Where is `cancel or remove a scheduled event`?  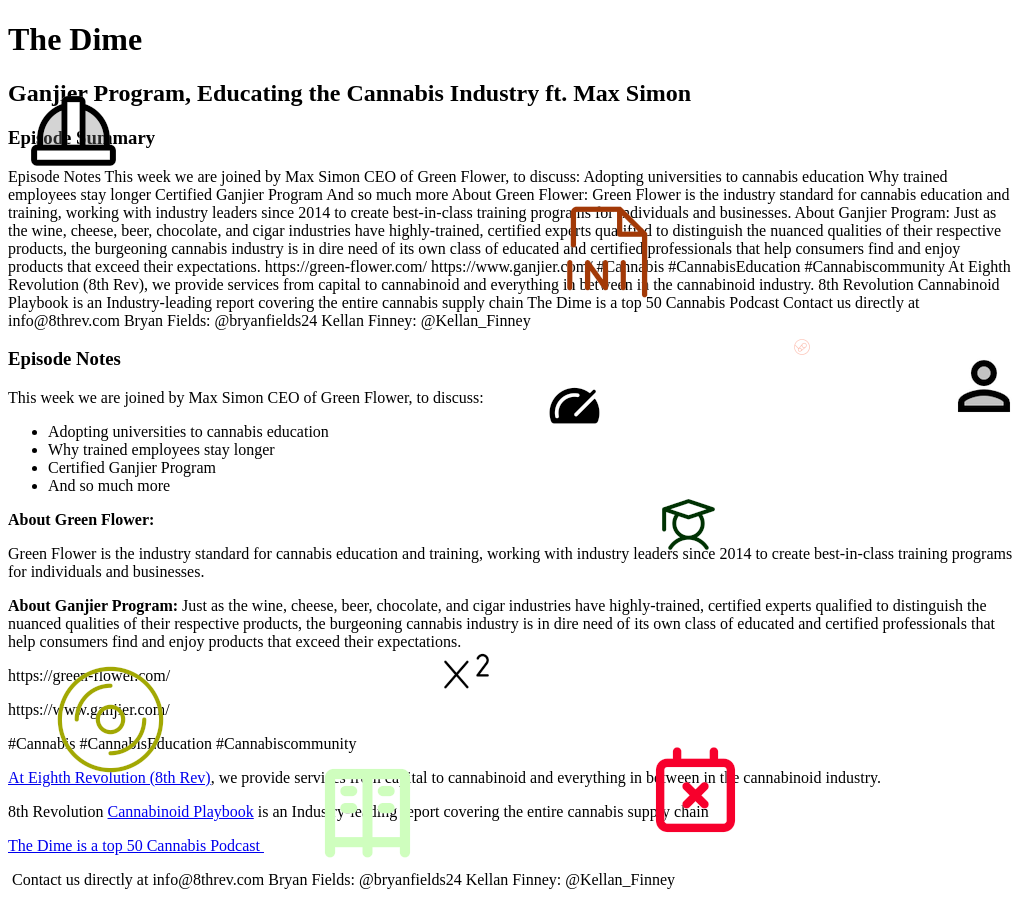
cancel or remove a scheduled event is located at coordinates (695, 792).